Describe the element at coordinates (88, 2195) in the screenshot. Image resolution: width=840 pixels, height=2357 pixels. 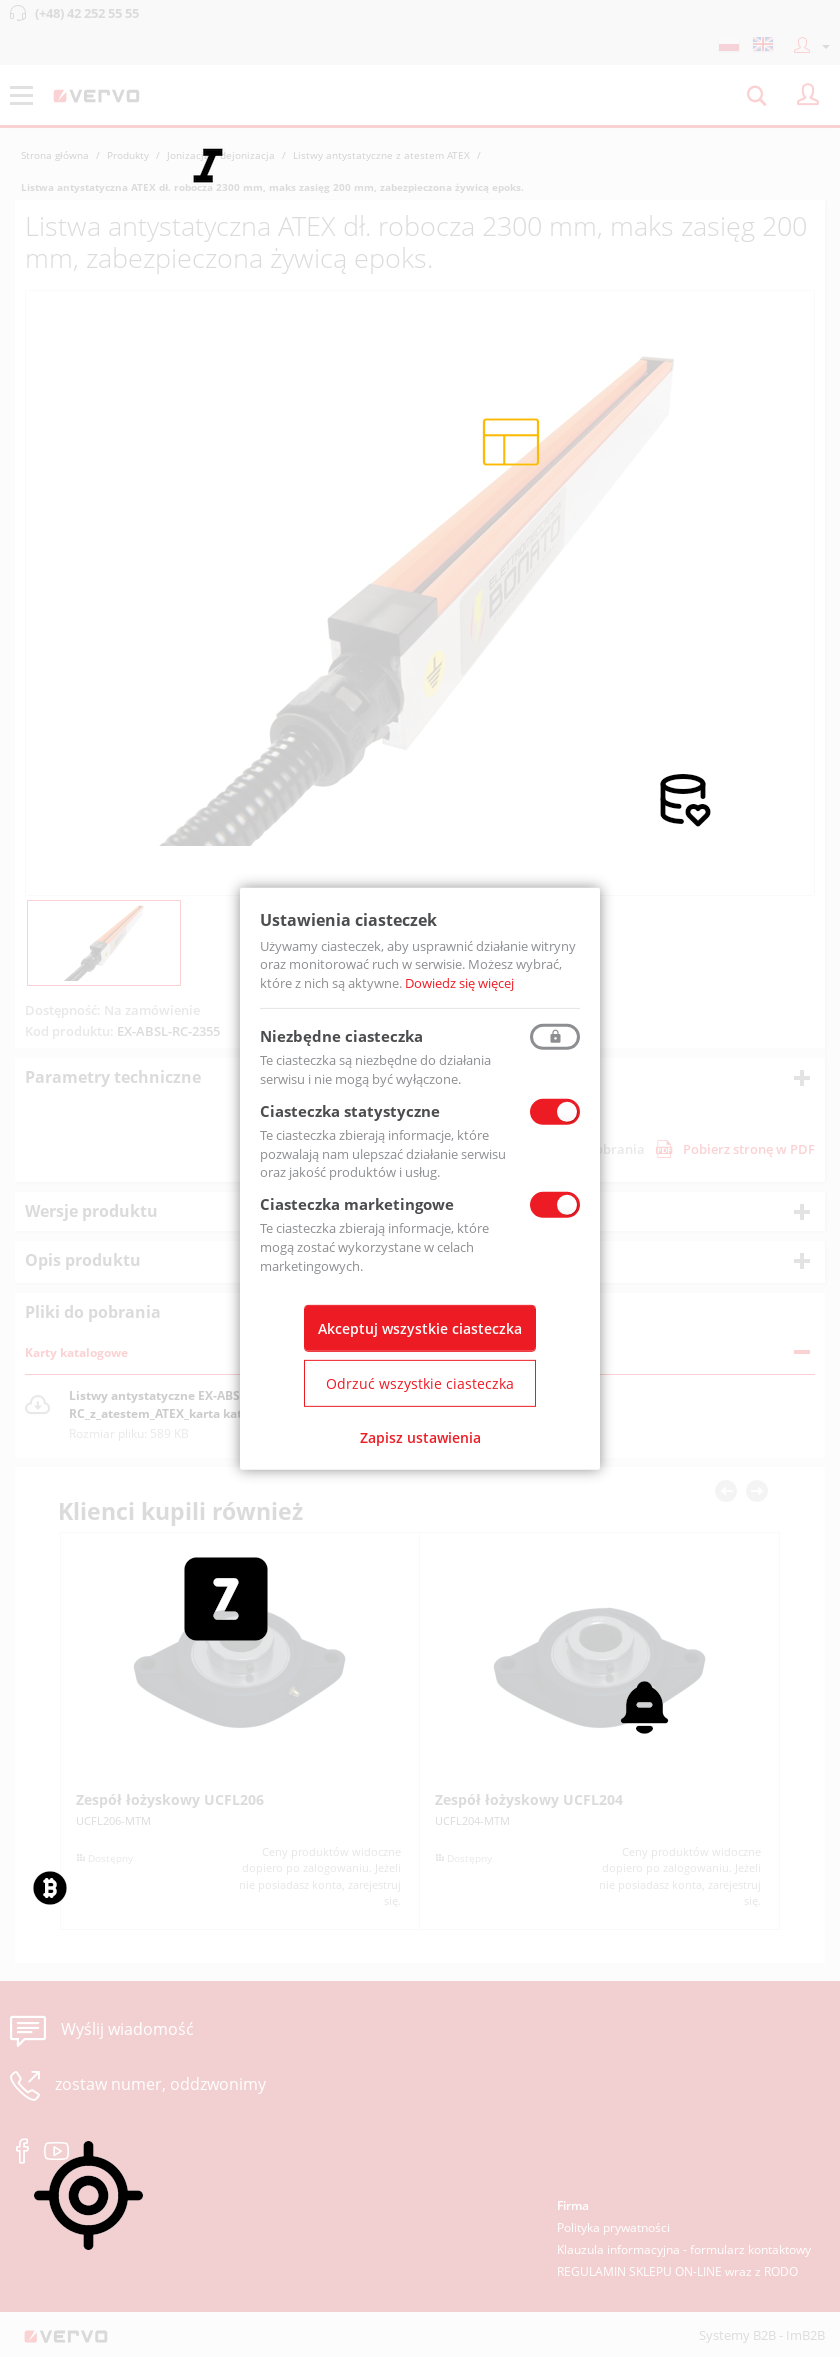
I see `current location found` at that location.